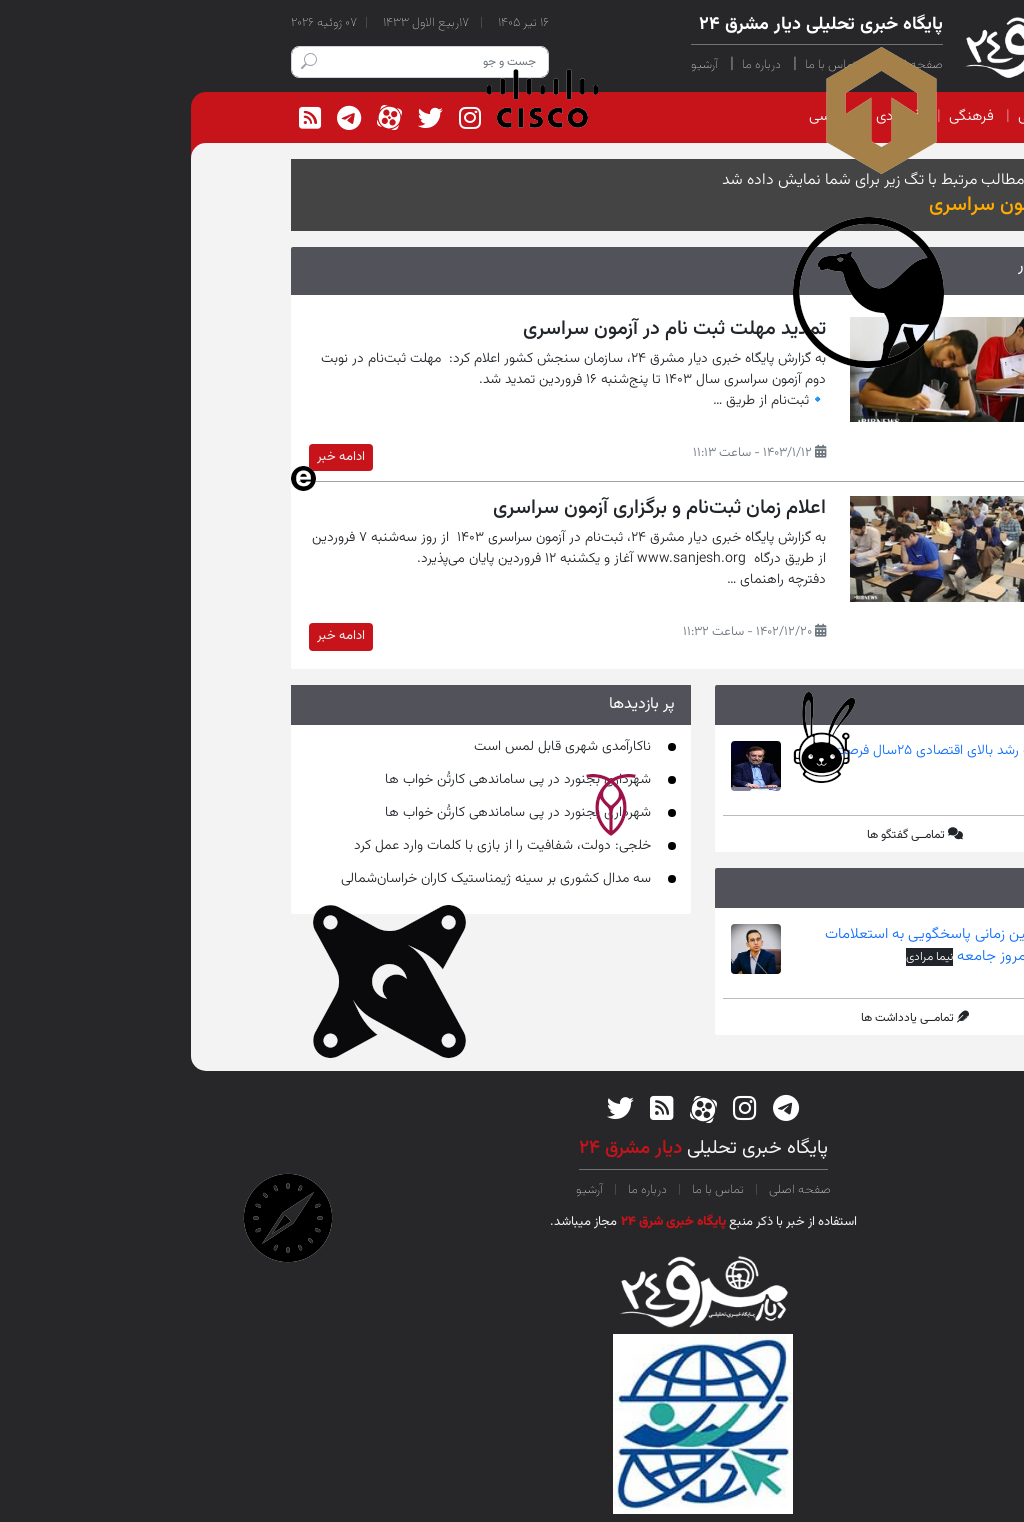  What do you see at coordinates (389, 981) in the screenshot?
I see `dbt (data build tool) logo` at bounding box center [389, 981].